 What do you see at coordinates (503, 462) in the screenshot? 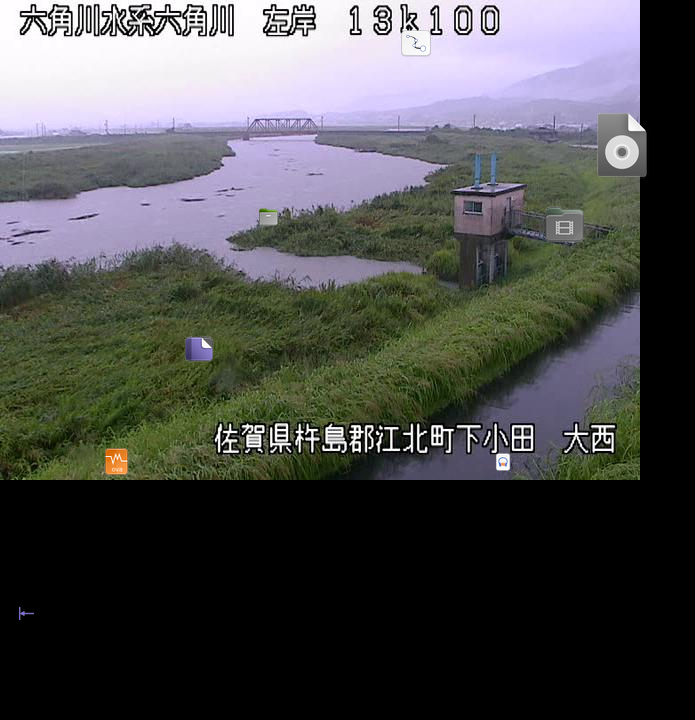
I see `an audacity audio project file` at bounding box center [503, 462].